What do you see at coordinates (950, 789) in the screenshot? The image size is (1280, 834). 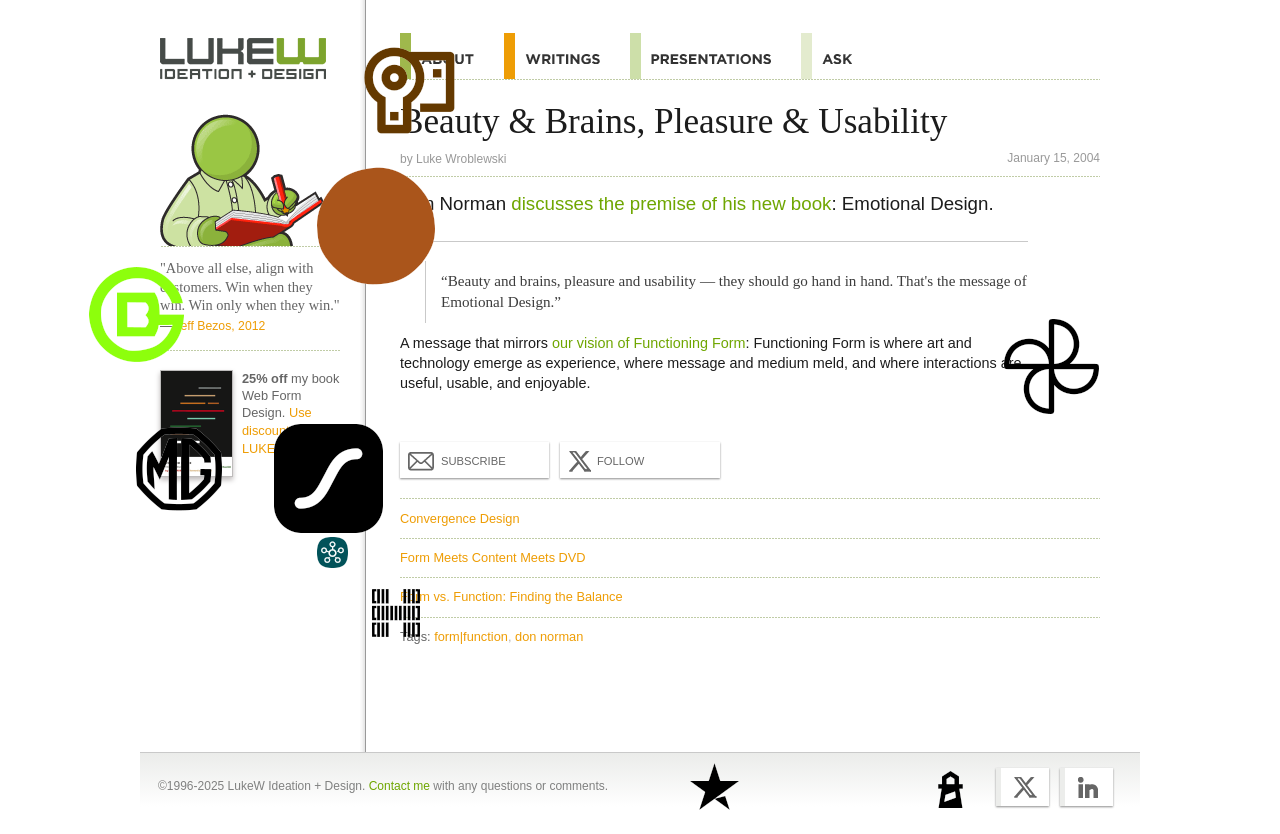 I see `Google Lighthouse performance testing tool` at bounding box center [950, 789].